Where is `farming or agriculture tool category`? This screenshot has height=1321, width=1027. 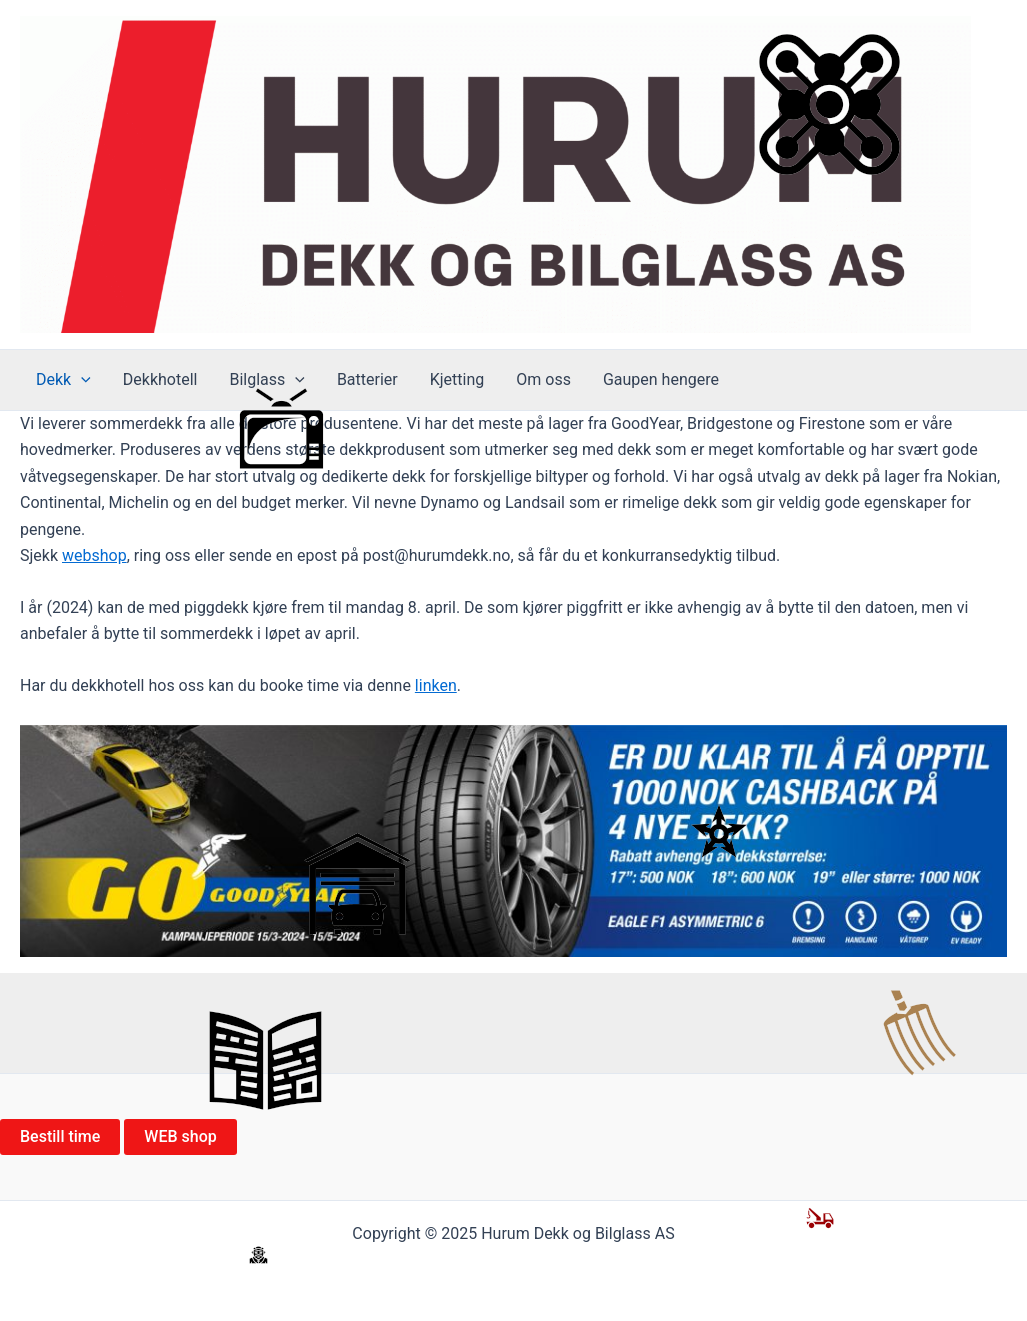
farming or agriculture tool category is located at coordinates (917, 1032).